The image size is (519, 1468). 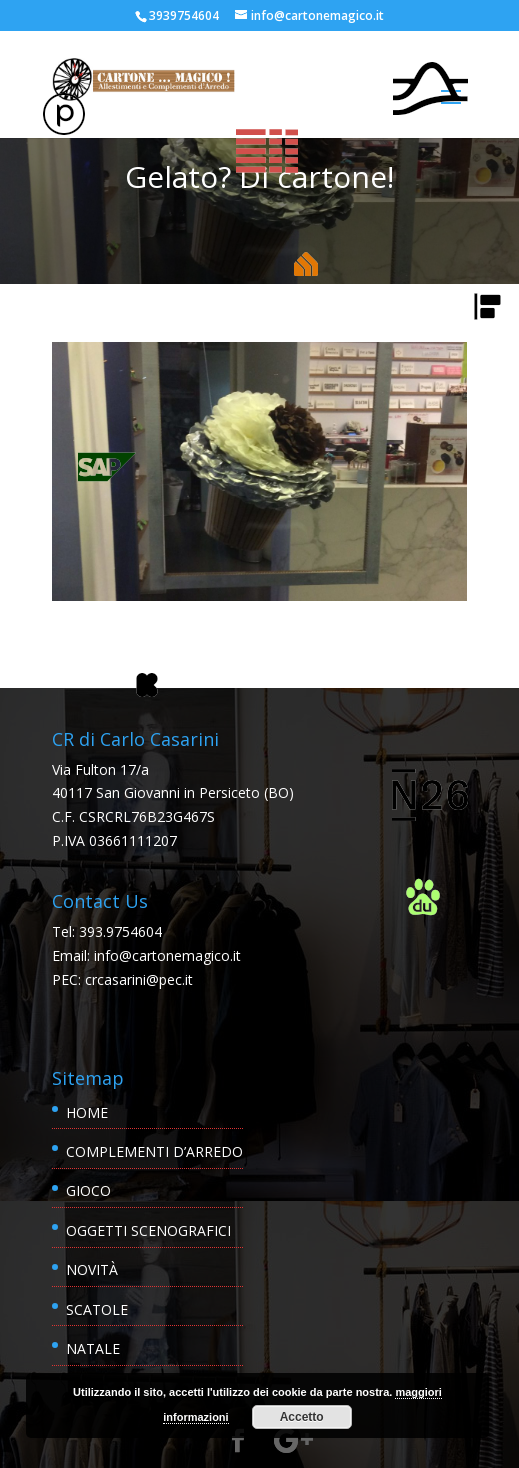 What do you see at coordinates (430, 795) in the screenshot?
I see `open the N26 banking app` at bounding box center [430, 795].